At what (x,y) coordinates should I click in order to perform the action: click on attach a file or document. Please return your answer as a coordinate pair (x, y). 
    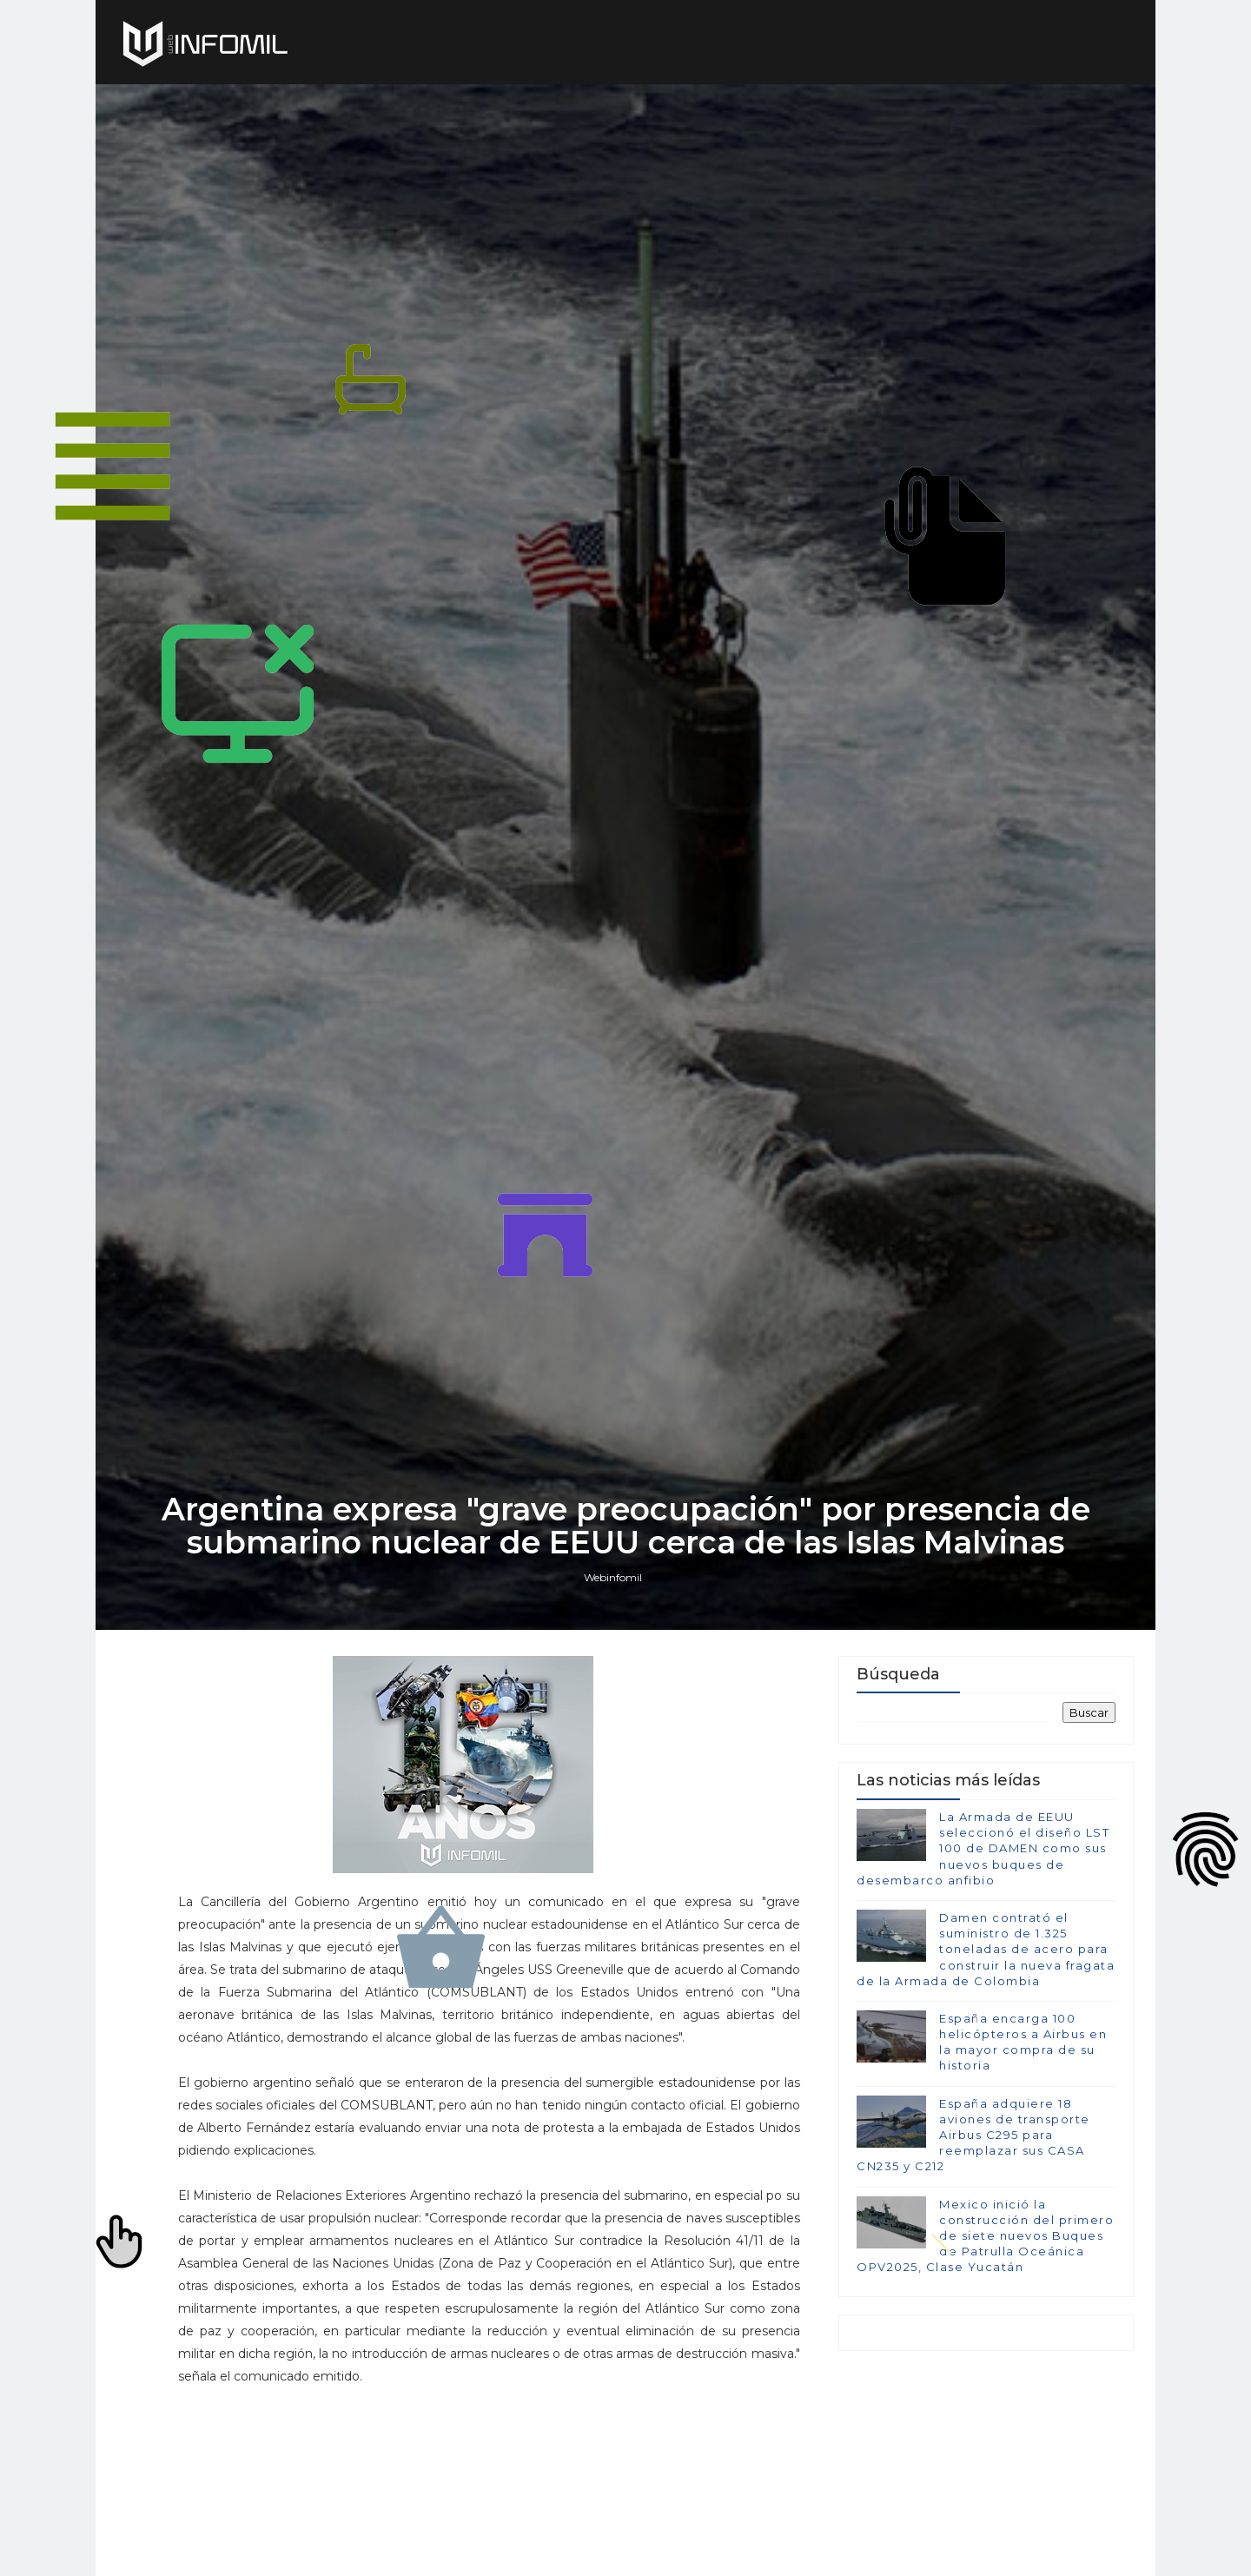
    Looking at the image, I should click on (945, 536).